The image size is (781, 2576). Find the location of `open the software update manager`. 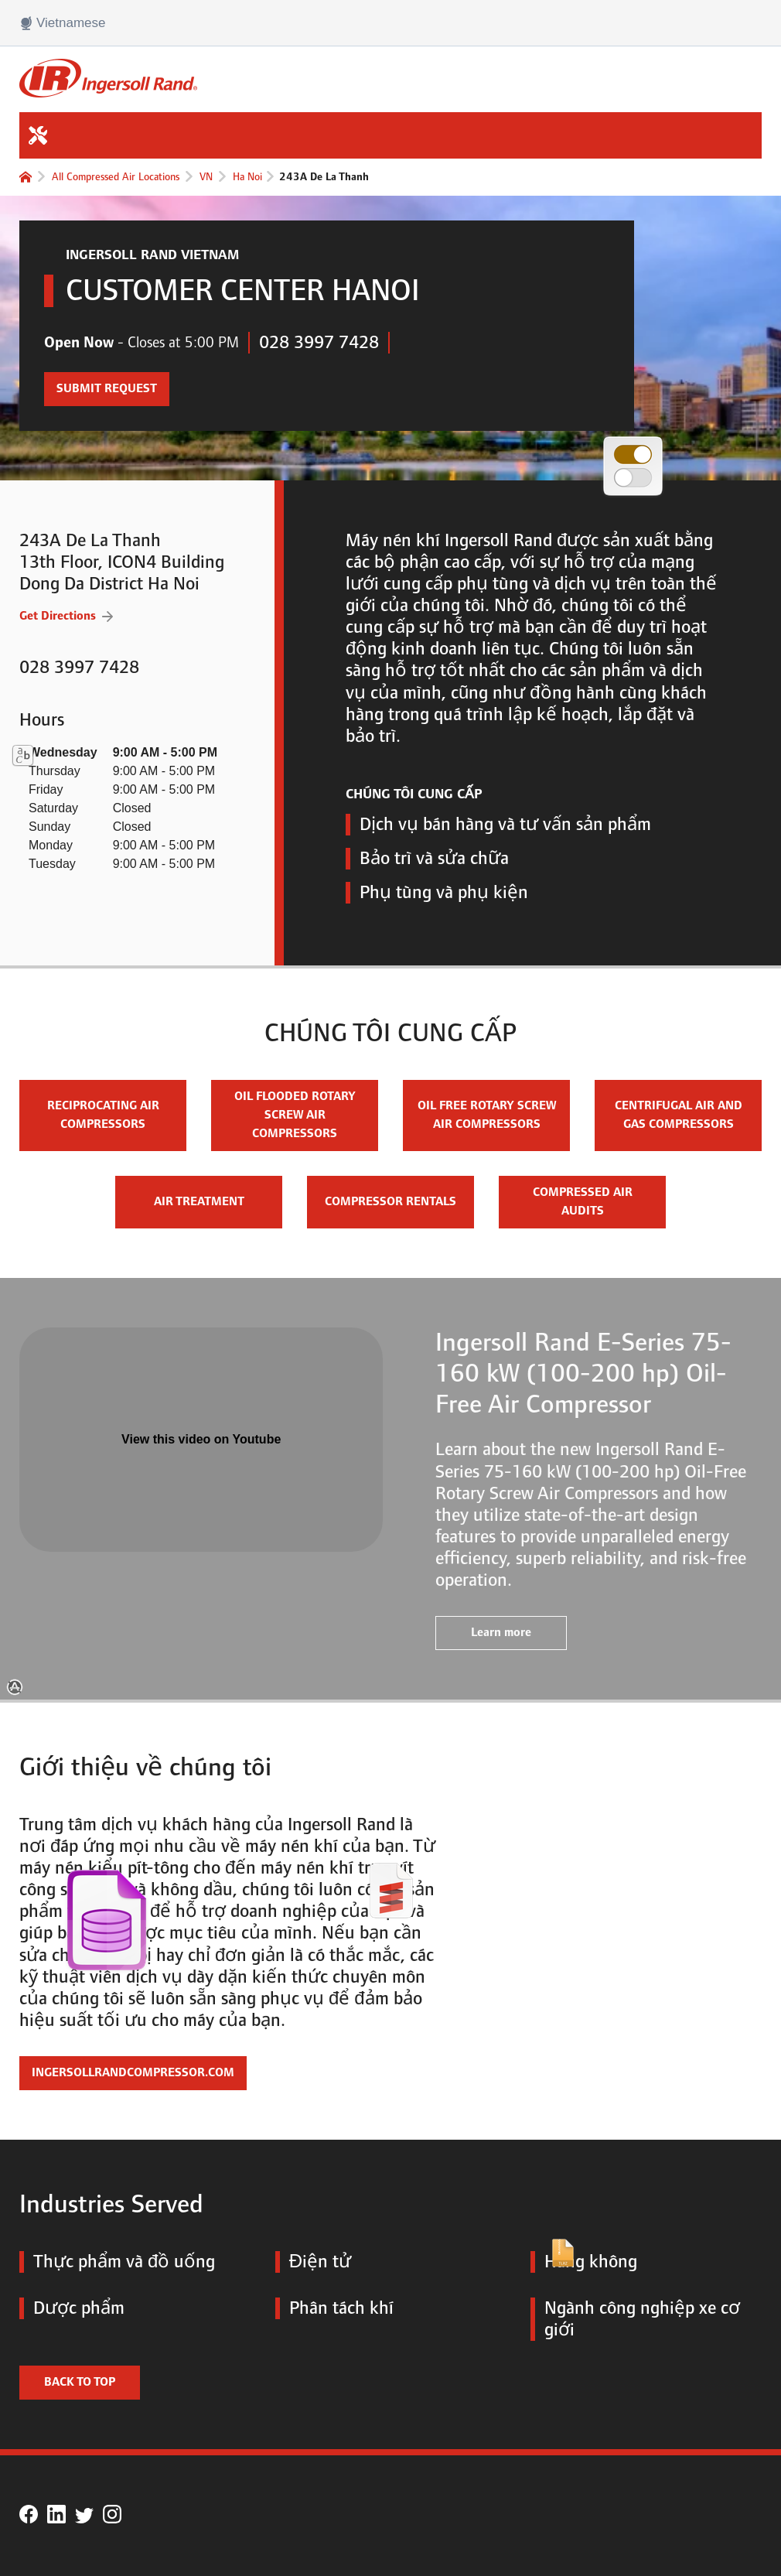

open the software update manager is located at coordinates (15, 1687).